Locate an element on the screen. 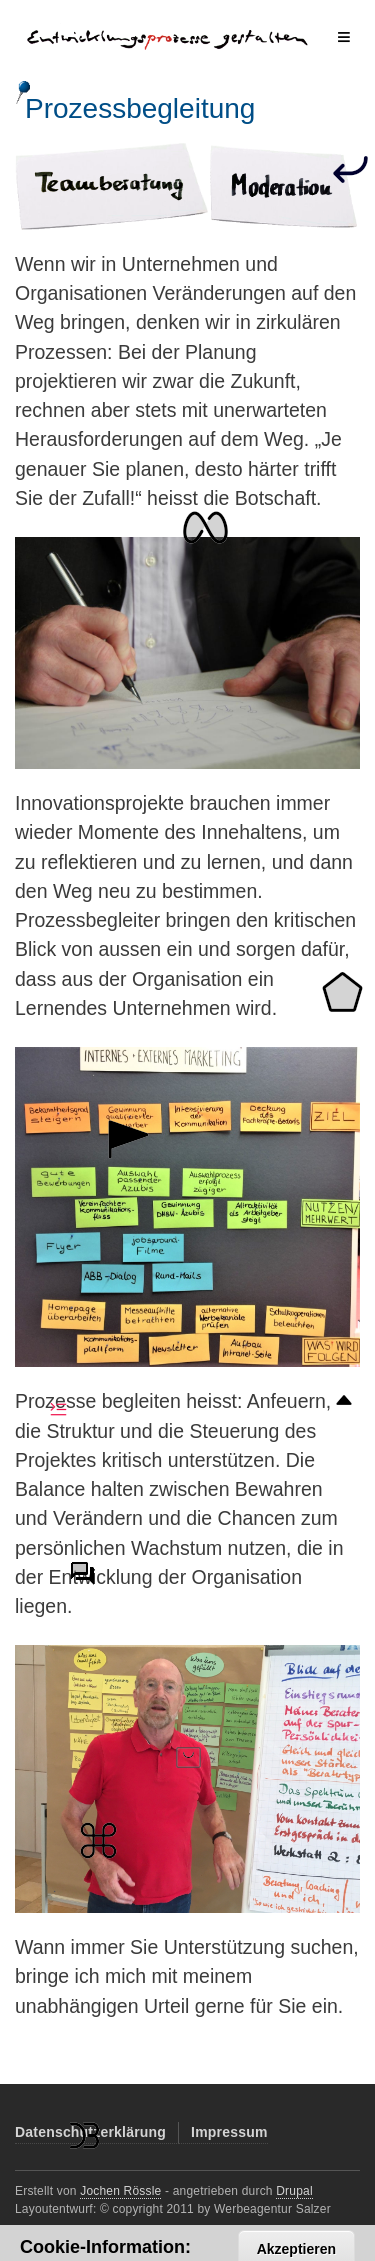 The image size is (375, 2261). keyboard shortcut or command key symbol is located at coordinates (98, 1840).